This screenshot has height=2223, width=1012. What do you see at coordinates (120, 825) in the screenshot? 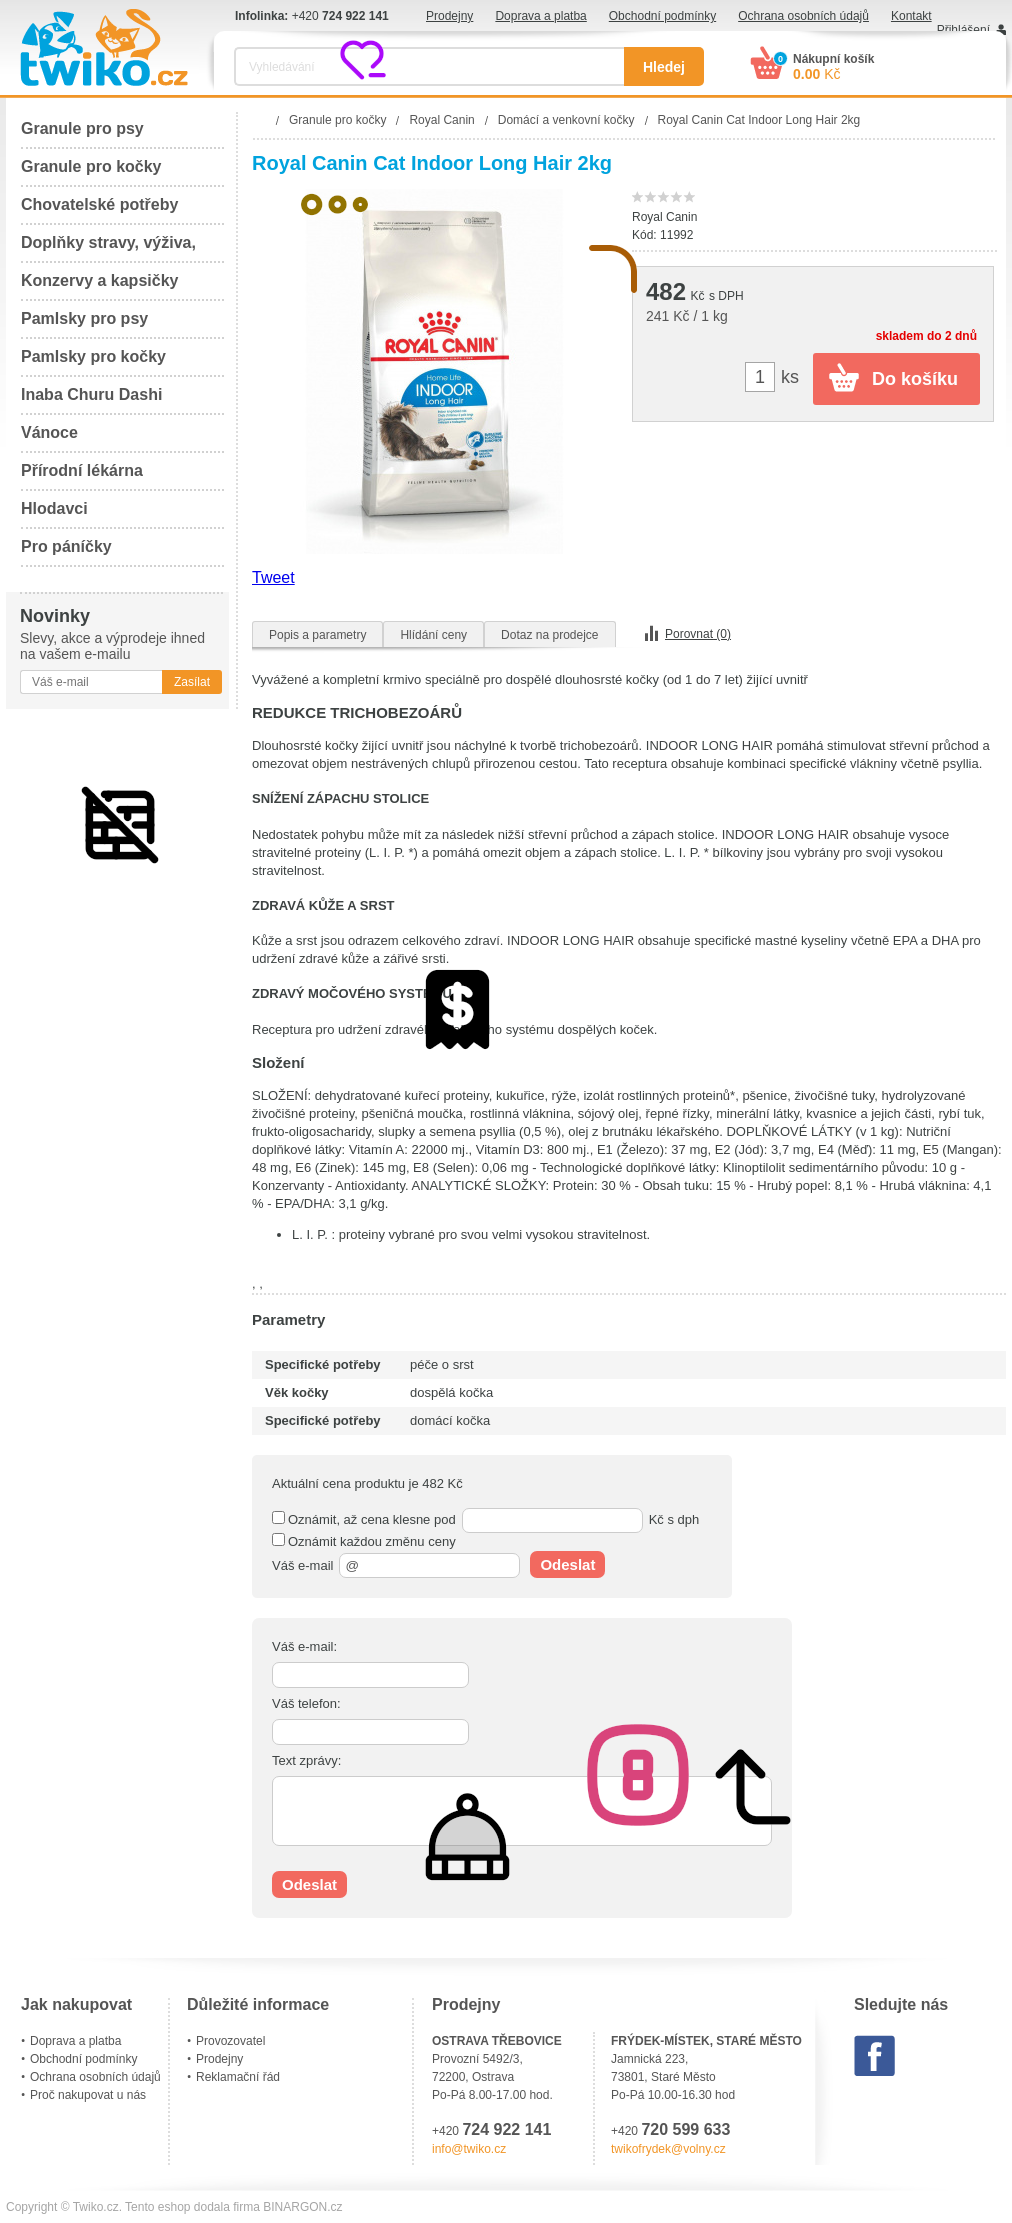
I see `disable wall or barrier feature` at bounding box center [120, 825].